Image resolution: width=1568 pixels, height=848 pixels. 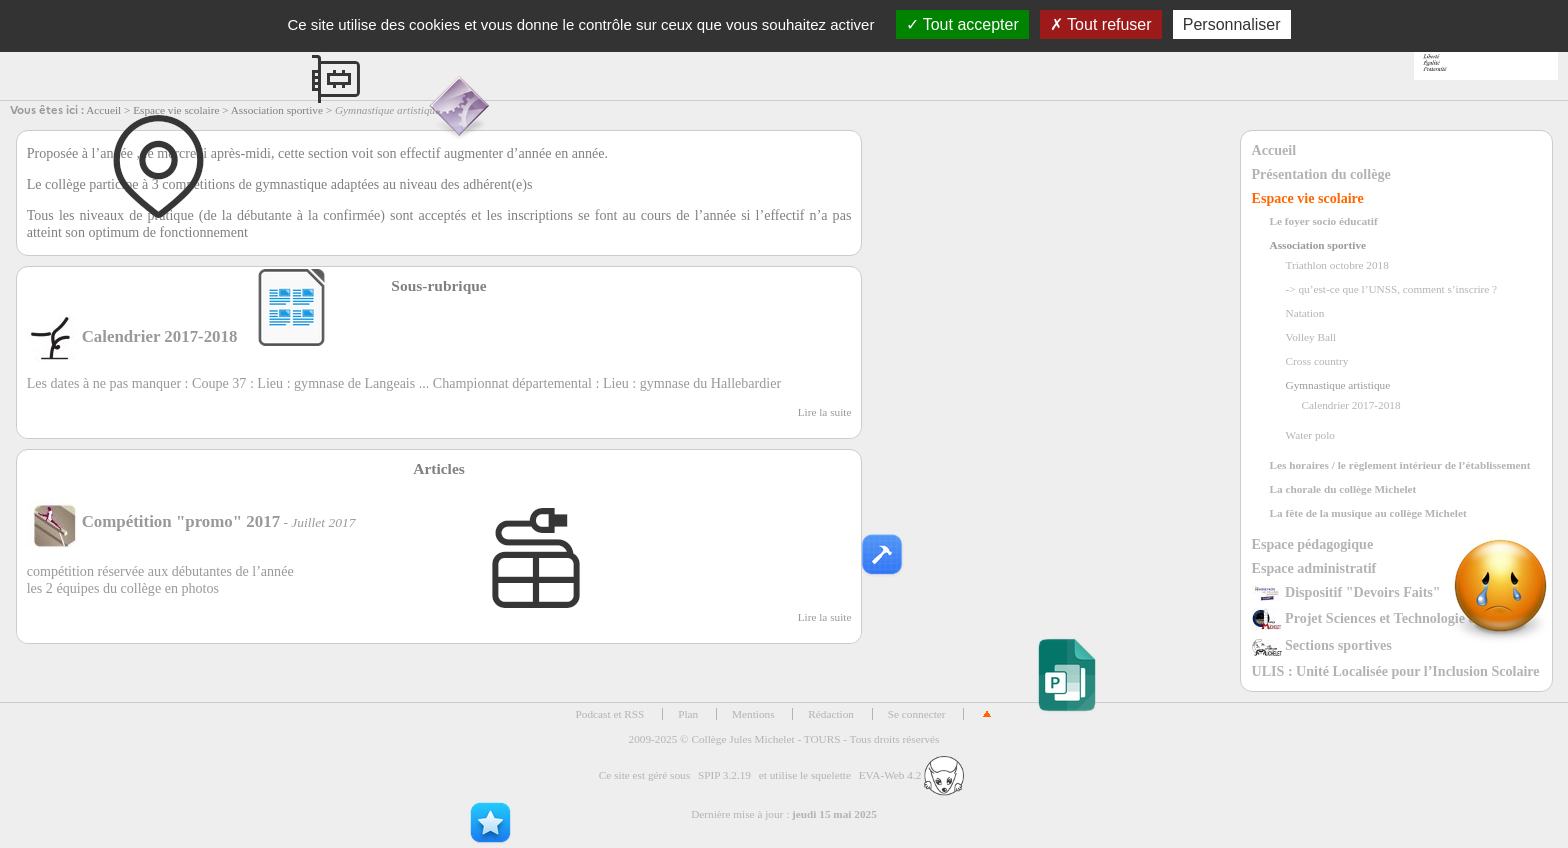 What do you see at coordinates (882, 555) in the screenshot?
I see `access developer tools and settings` at bounding box center [882, 555].